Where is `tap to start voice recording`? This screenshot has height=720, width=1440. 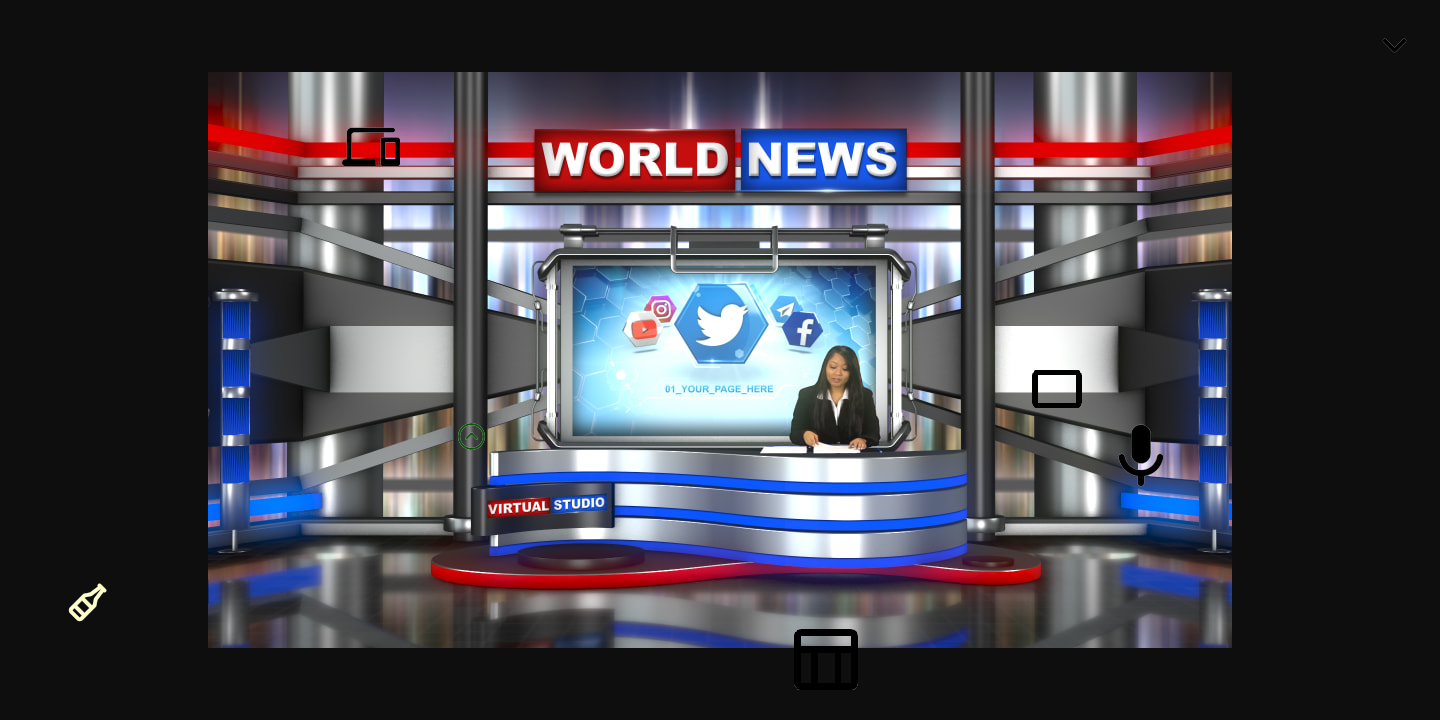
tap to start voice recording is located at coordinates (1141, 457).